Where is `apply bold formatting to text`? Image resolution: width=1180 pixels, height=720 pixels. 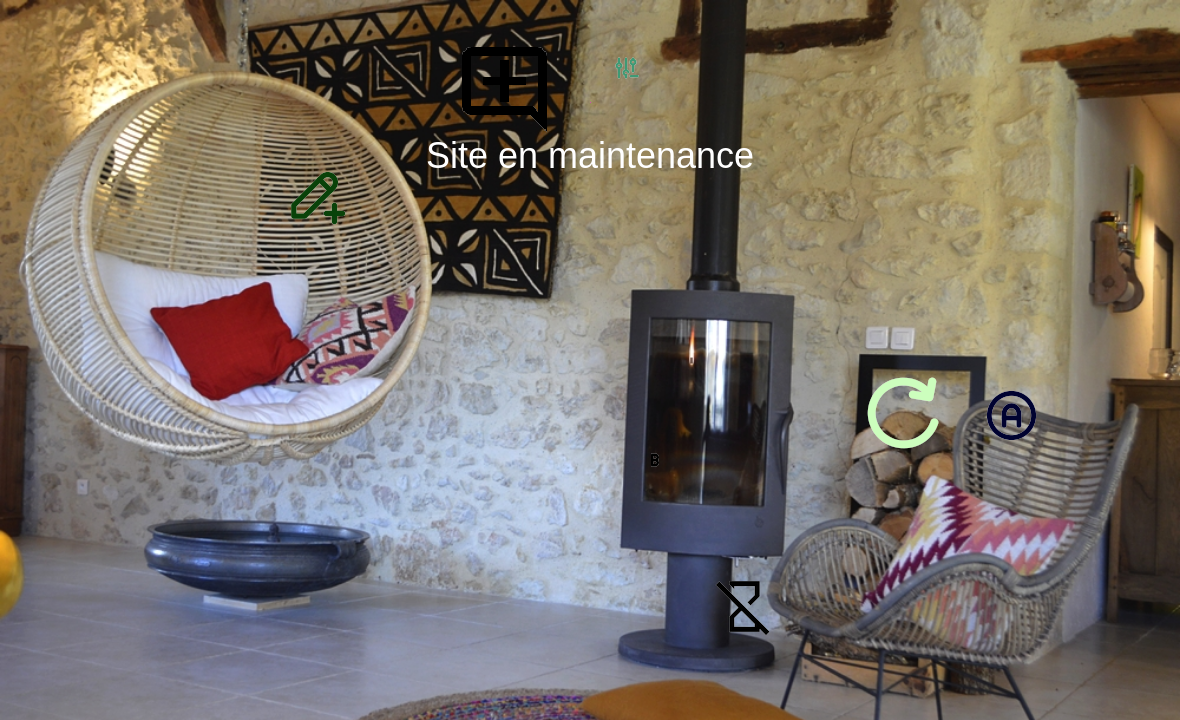
apply bold formatting to text is located at coordinates (655, 460).